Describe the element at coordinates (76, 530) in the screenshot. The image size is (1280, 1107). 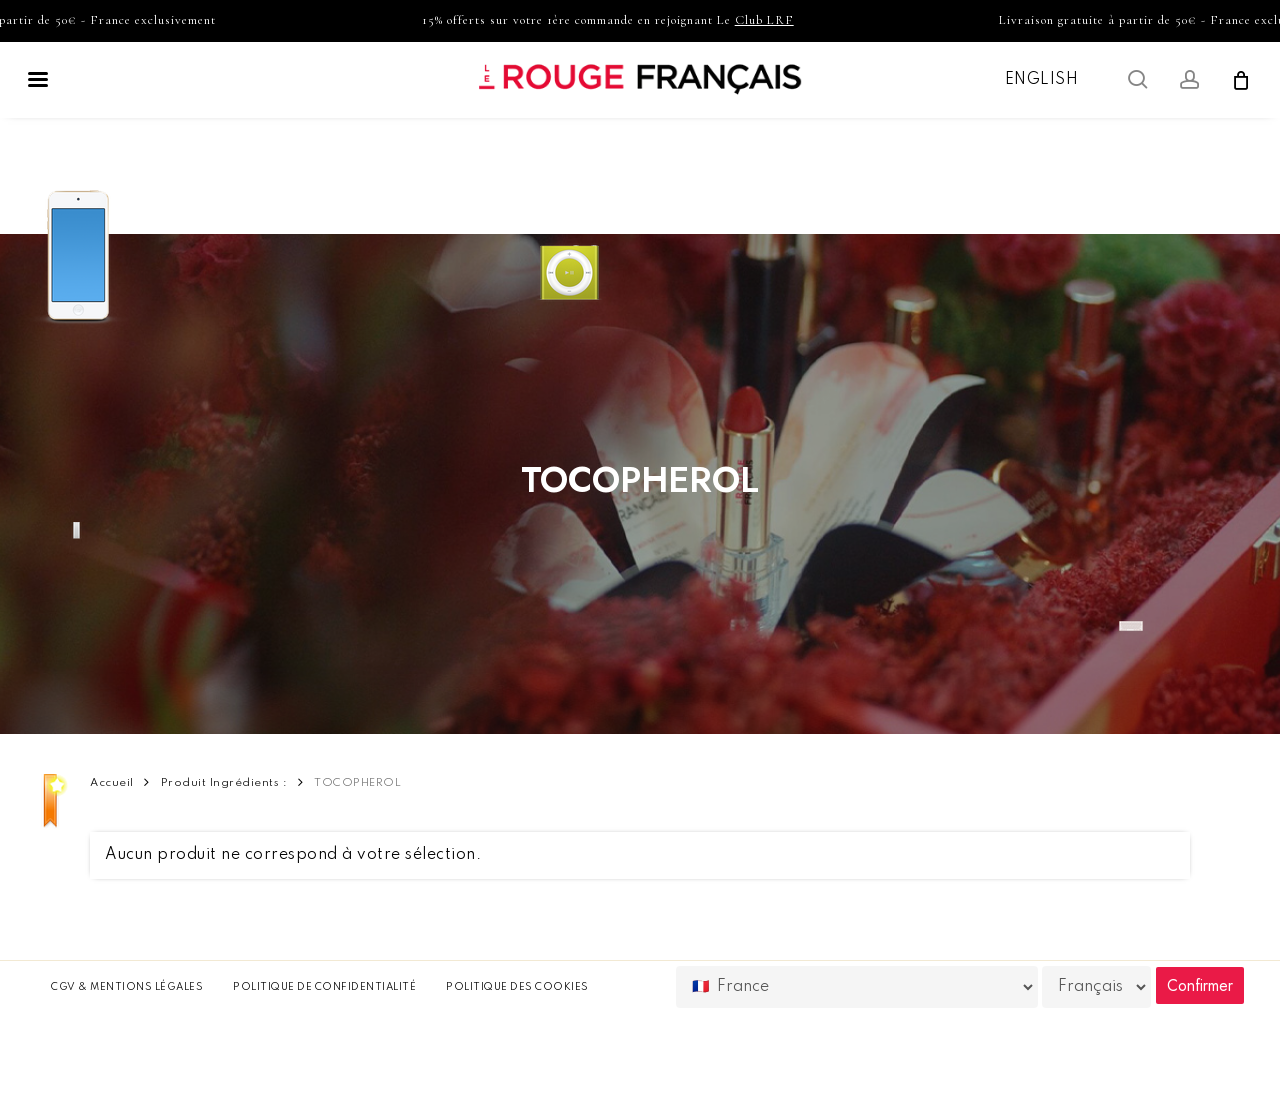
I see `iPod nano device connected` at that location.